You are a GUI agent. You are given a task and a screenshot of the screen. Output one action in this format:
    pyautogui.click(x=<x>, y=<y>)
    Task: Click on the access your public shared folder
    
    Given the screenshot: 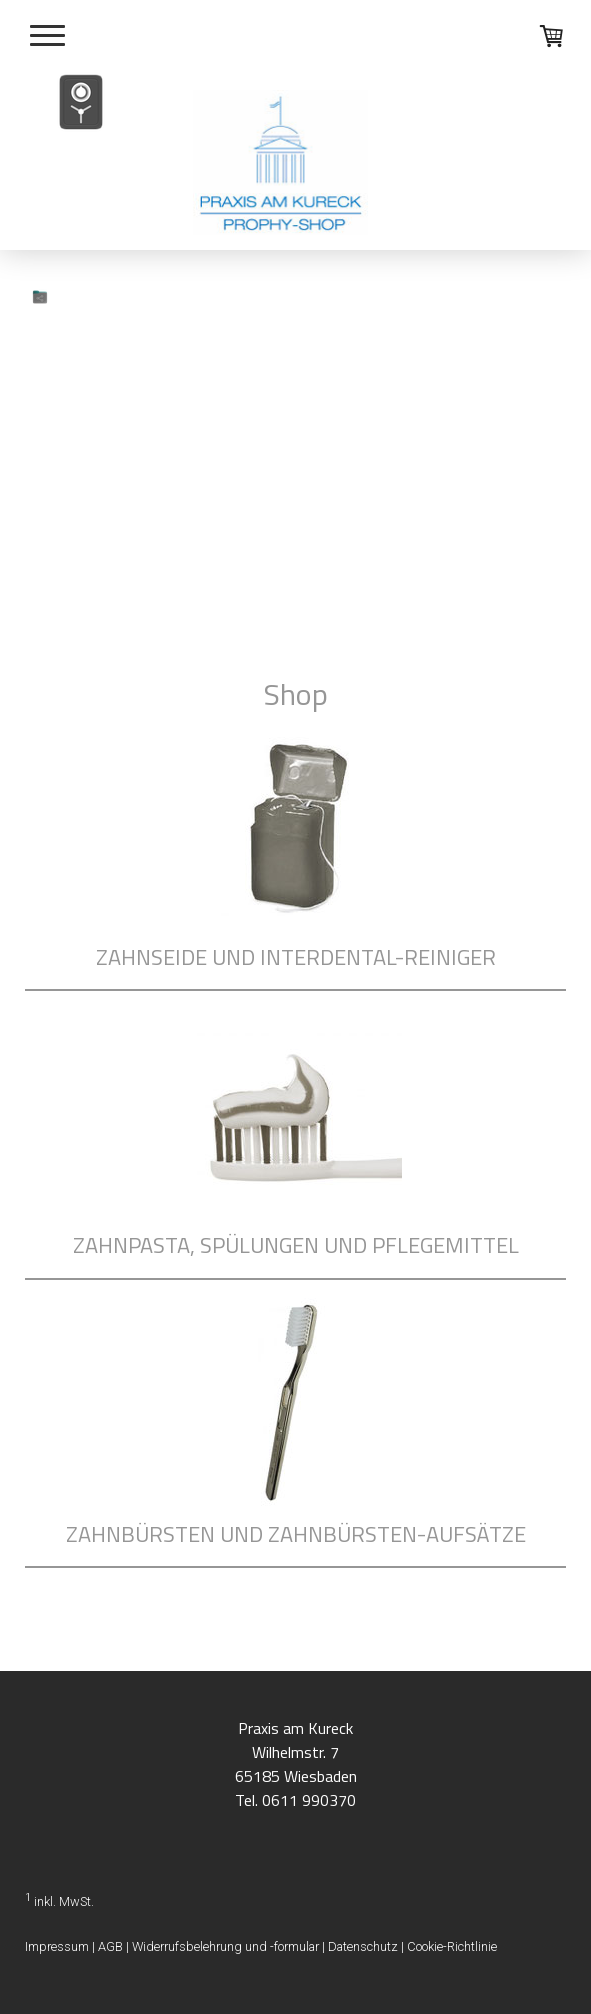 What is the action you would take?
    pyautogui.click(x=40, y=297)
    